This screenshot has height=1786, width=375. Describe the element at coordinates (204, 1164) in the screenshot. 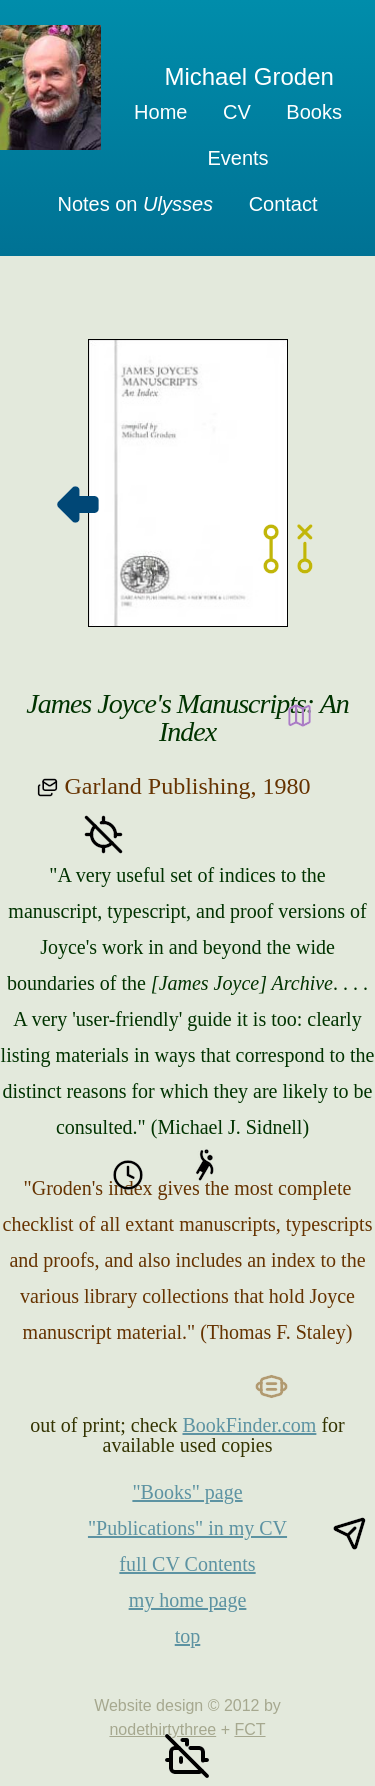

I see `access handball sports content` at that location.